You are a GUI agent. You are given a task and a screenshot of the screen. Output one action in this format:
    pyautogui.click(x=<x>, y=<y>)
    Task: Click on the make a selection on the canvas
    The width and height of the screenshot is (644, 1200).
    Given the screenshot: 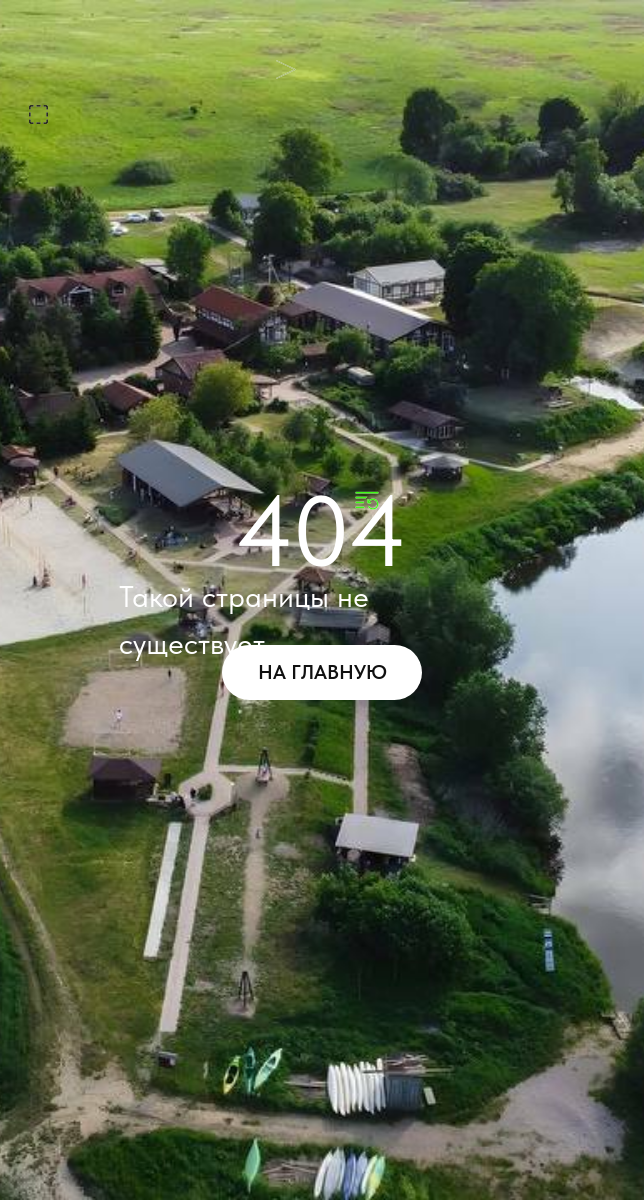 What is the action you would take?
    pyautogui.click(x=38, y=114)
    